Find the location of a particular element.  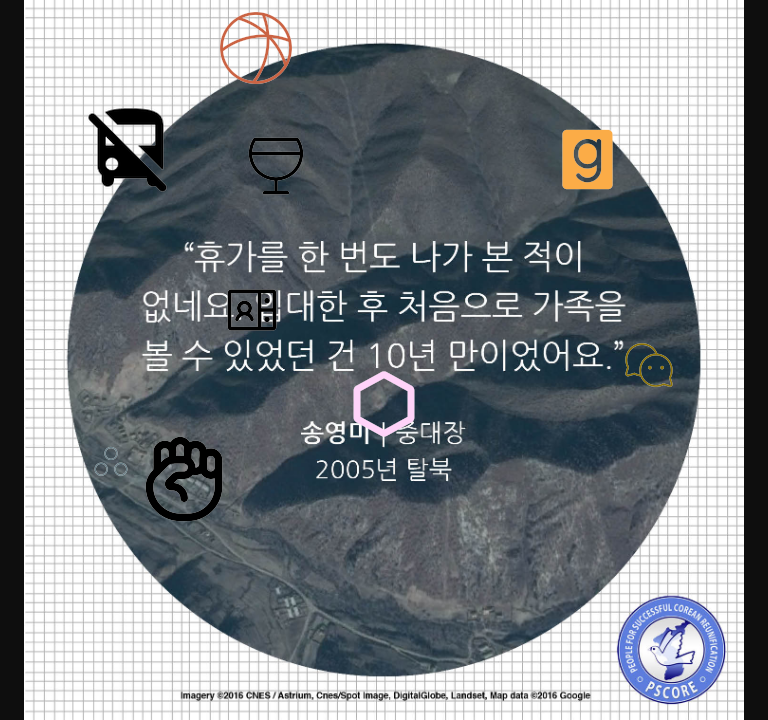

select a hexagonal shape tool is located at coordinates (384, 404).